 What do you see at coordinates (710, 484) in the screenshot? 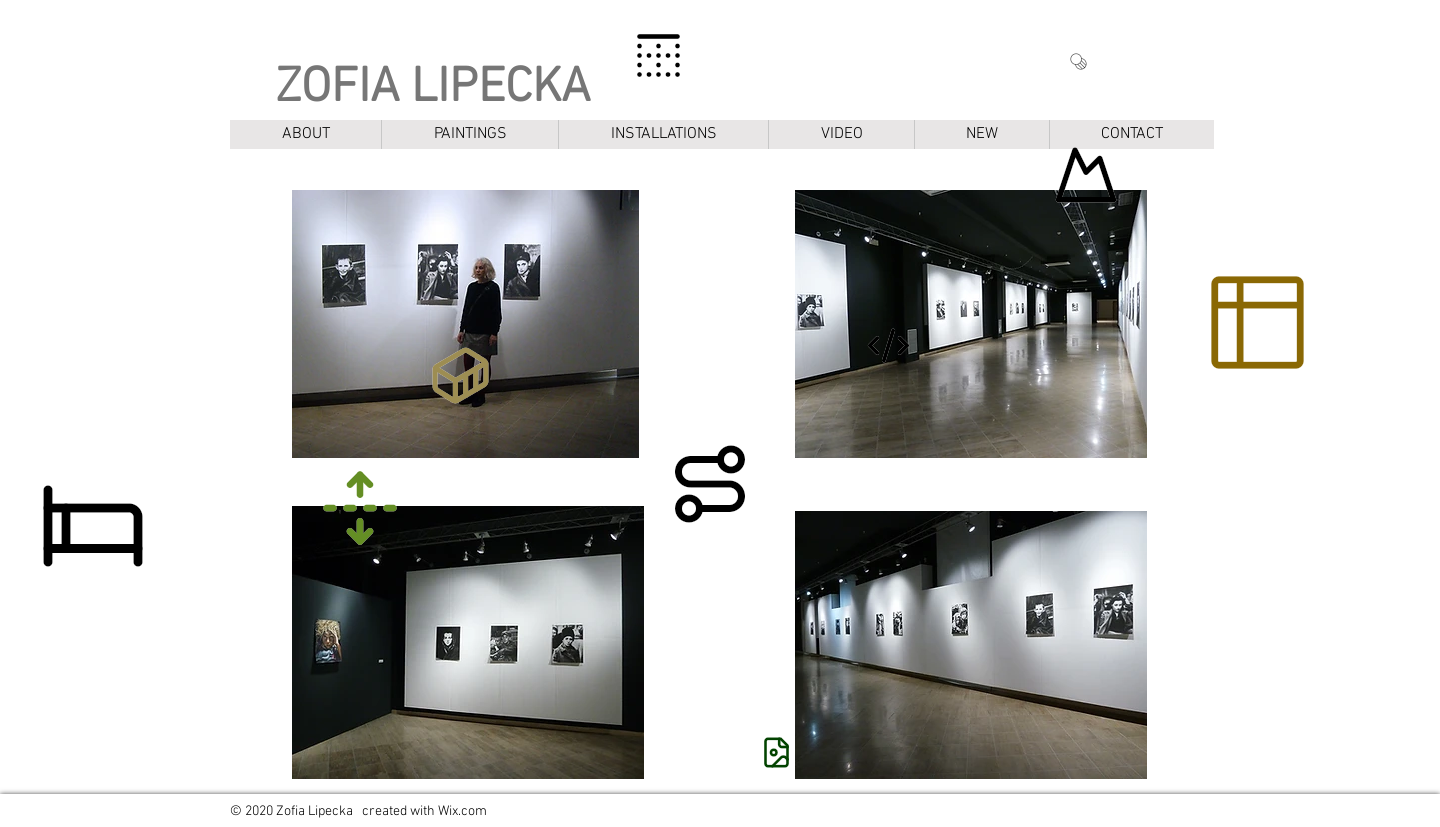
I see `view directions or navigation route` at bounding box center [710, 484].